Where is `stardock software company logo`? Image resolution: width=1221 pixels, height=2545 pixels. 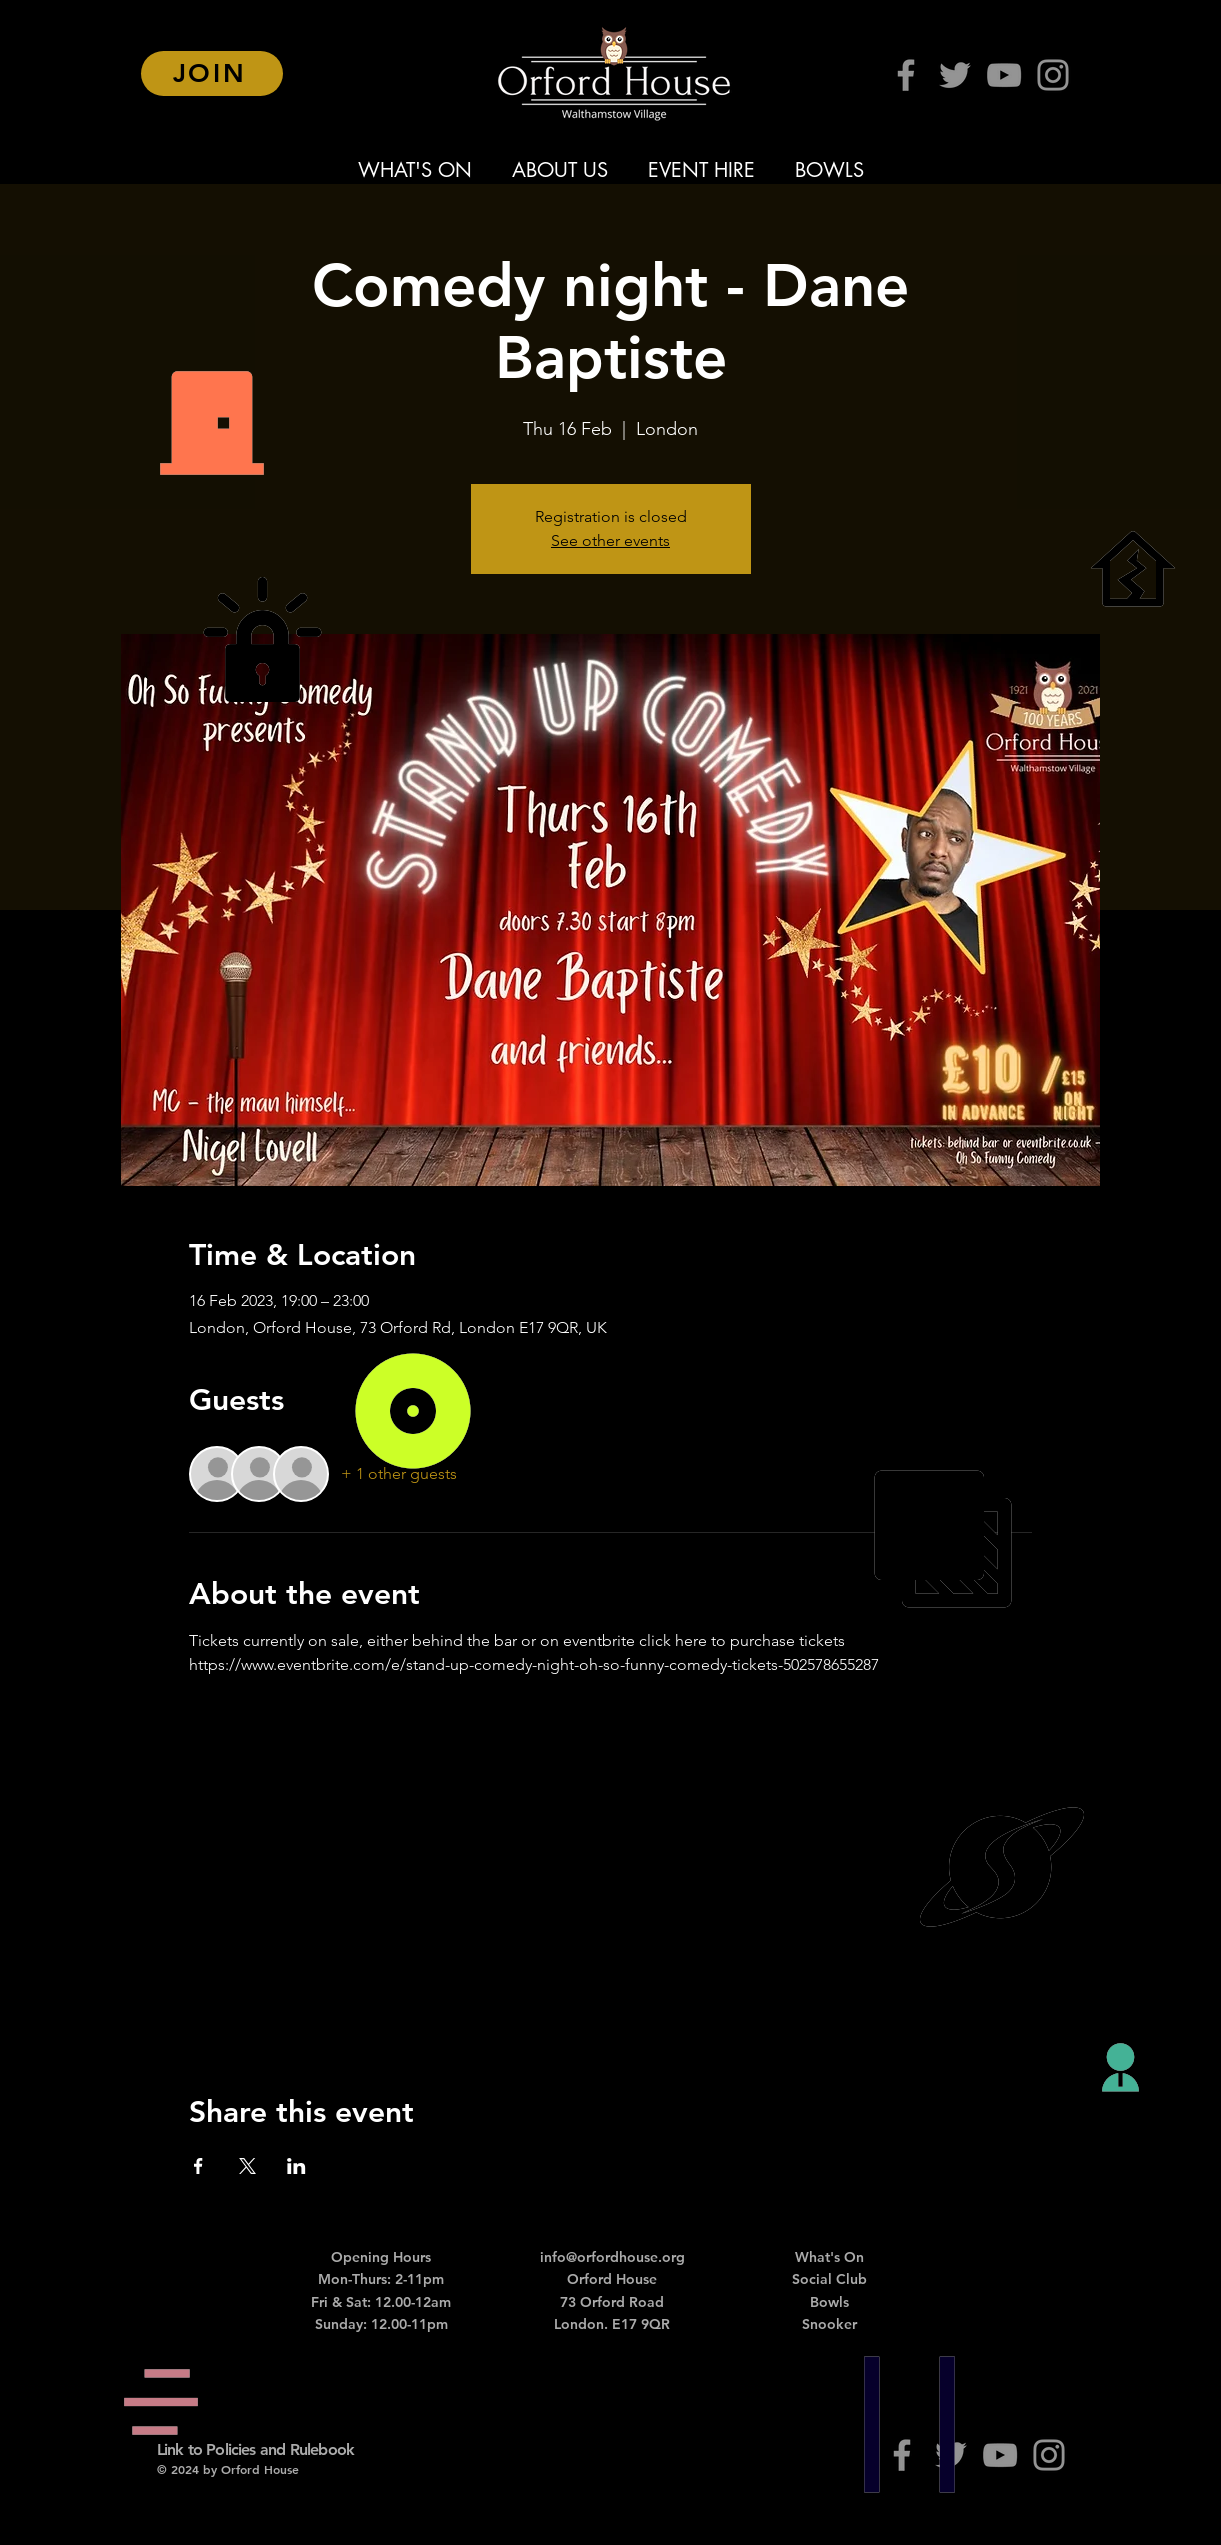 stardock software company logo is located at coordinates (1002, 1867).